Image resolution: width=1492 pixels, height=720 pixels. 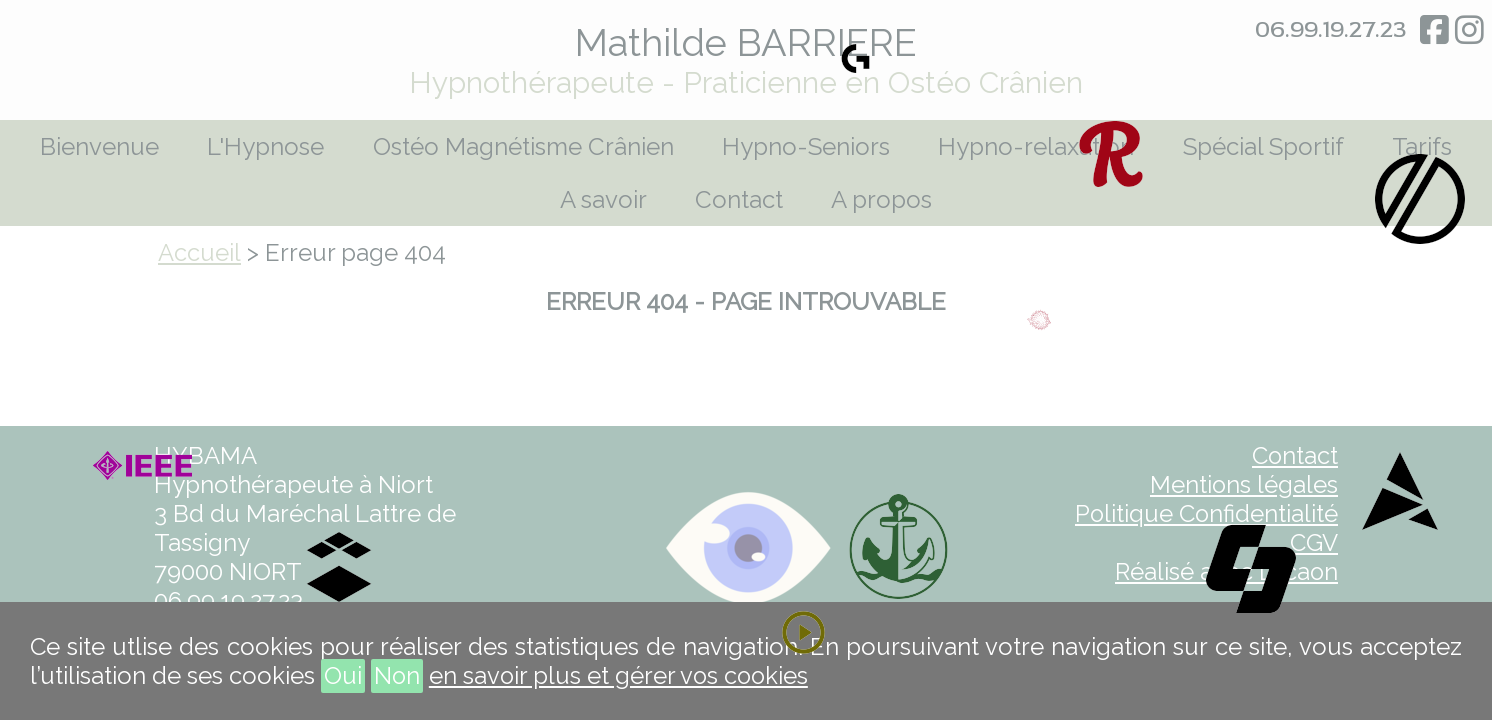 I want to click on open the RunRun.it app, so click(x=1111, y=154).